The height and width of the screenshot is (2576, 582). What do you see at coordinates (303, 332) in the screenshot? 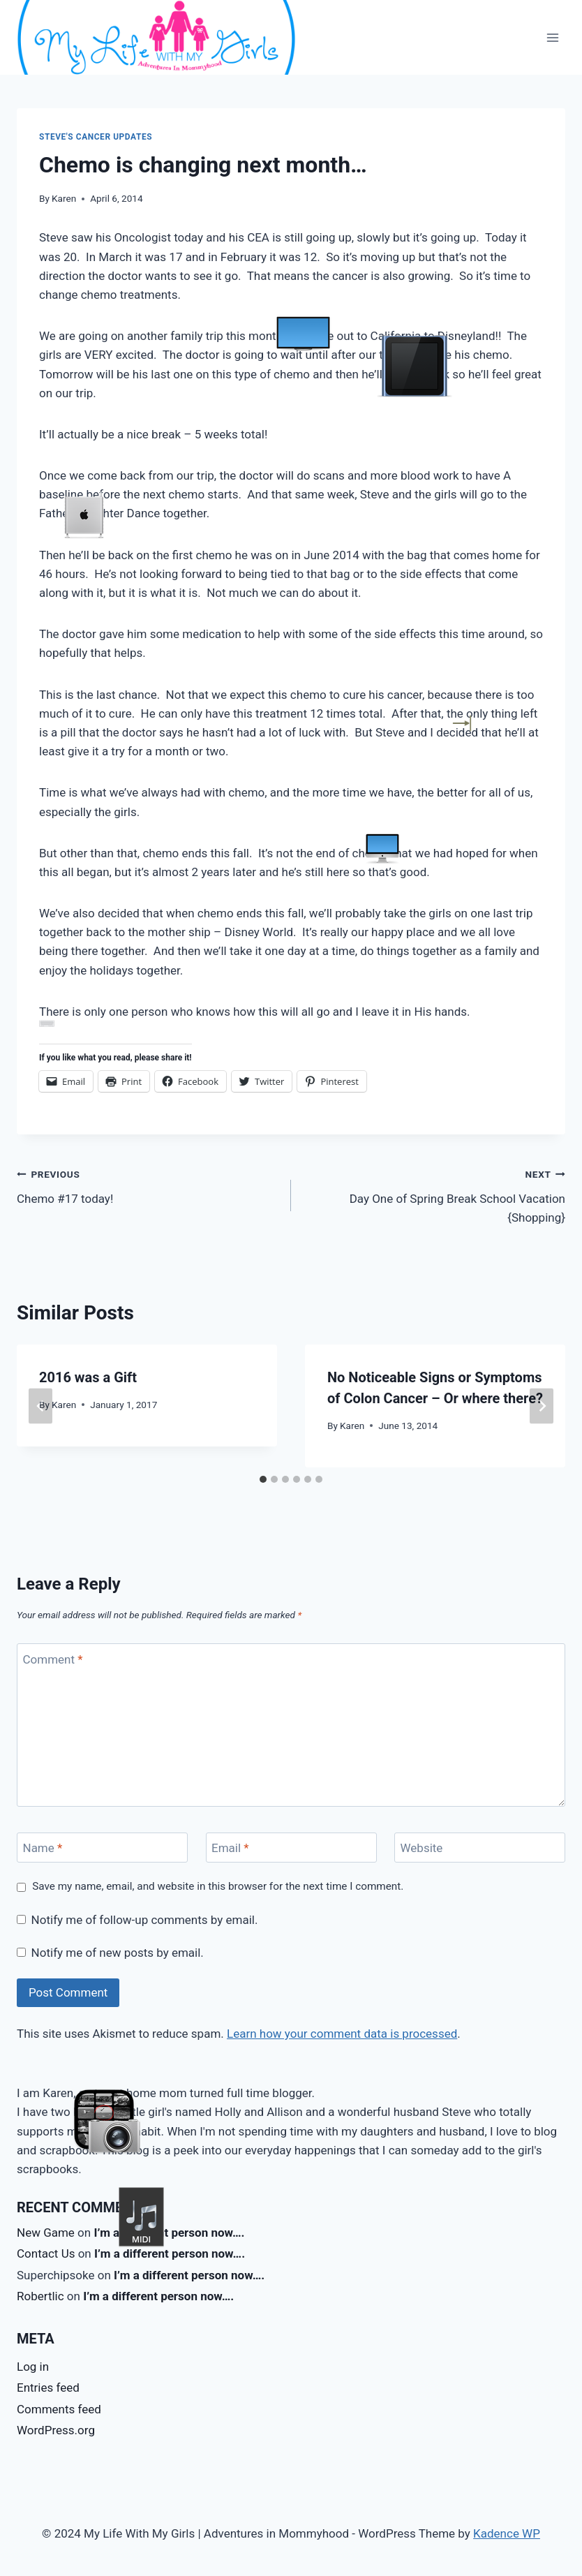
I see `external display or monitor connected` at bounding box center [303, 332].